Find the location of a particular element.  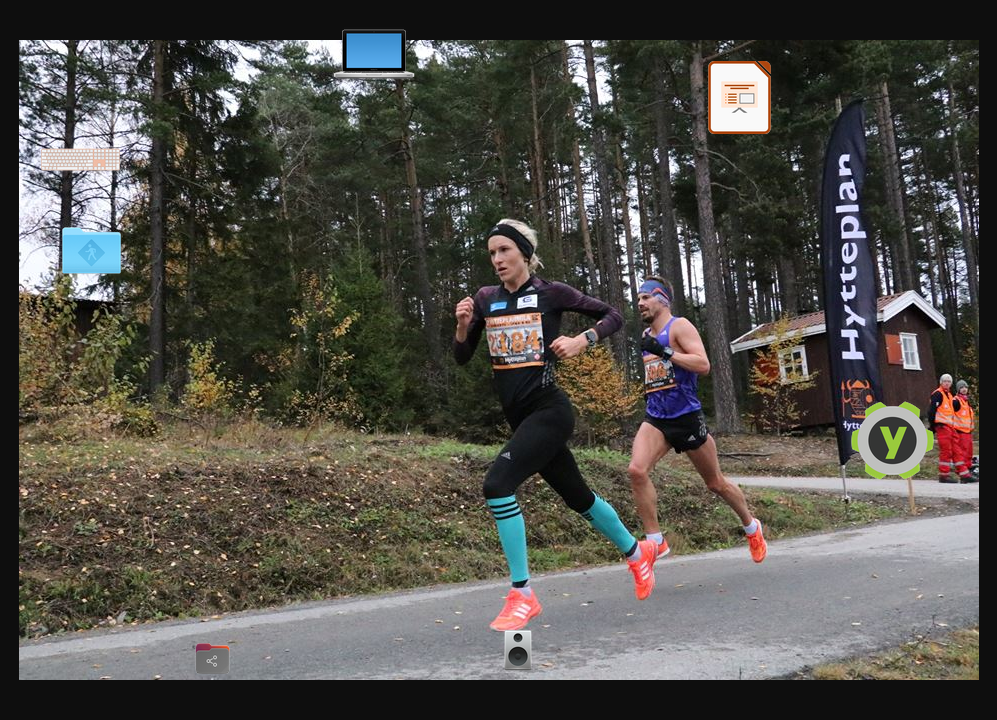

open a libreoffice impress presentation file is located at coordinates (739, 97).